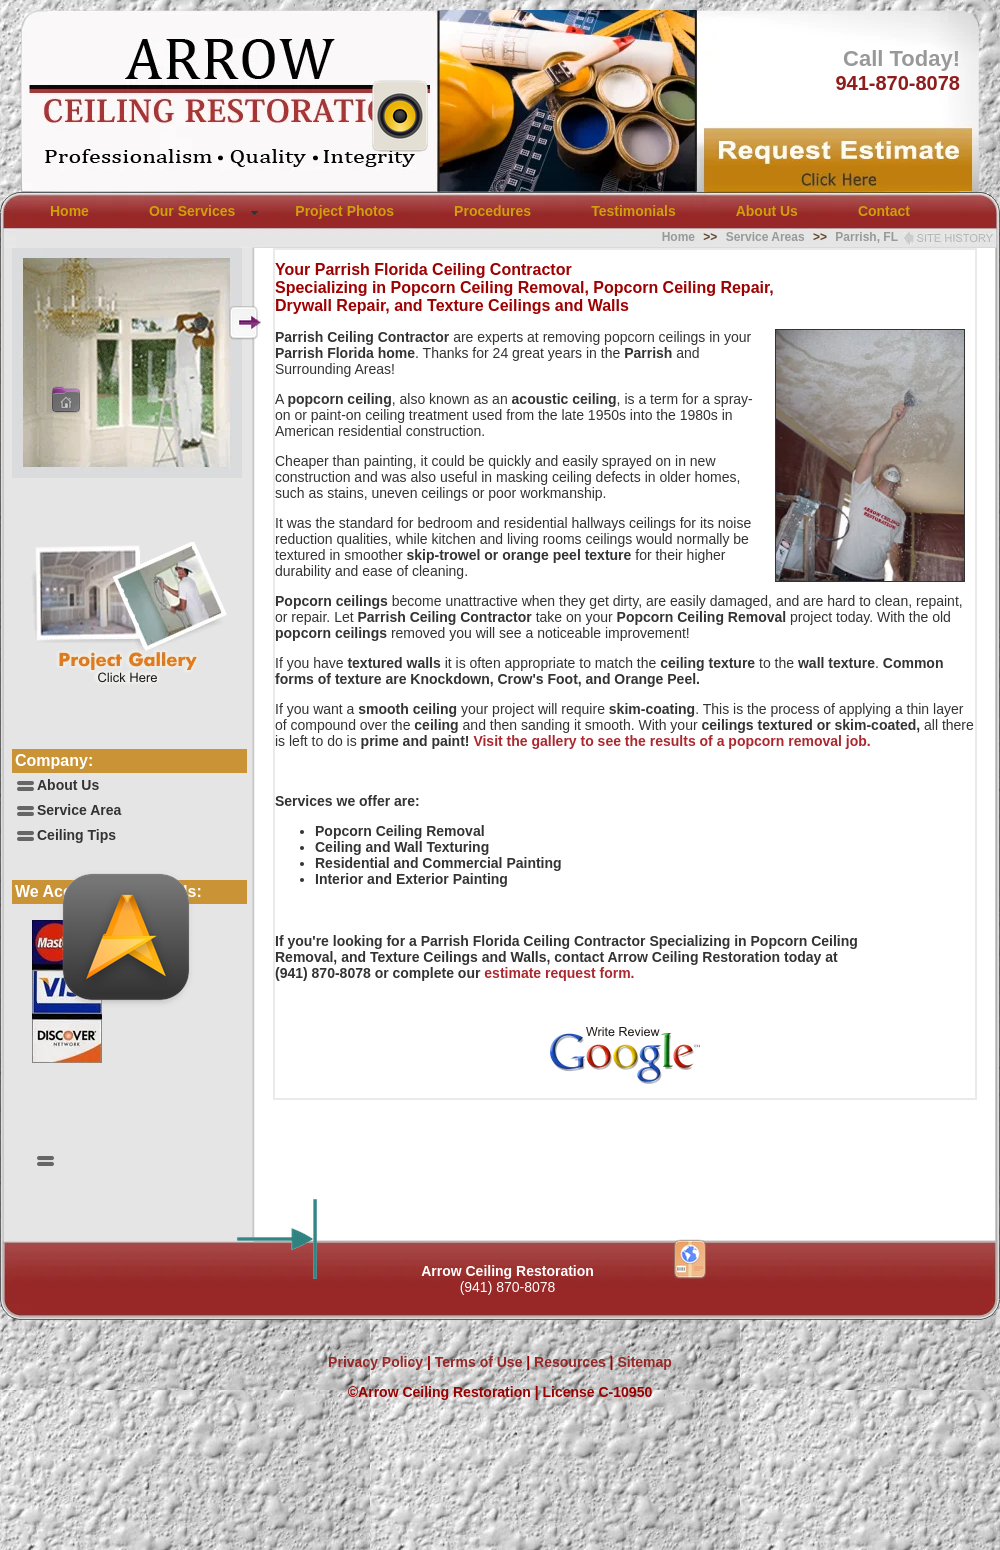  I want to click on export document to another location, so click(243, 322).